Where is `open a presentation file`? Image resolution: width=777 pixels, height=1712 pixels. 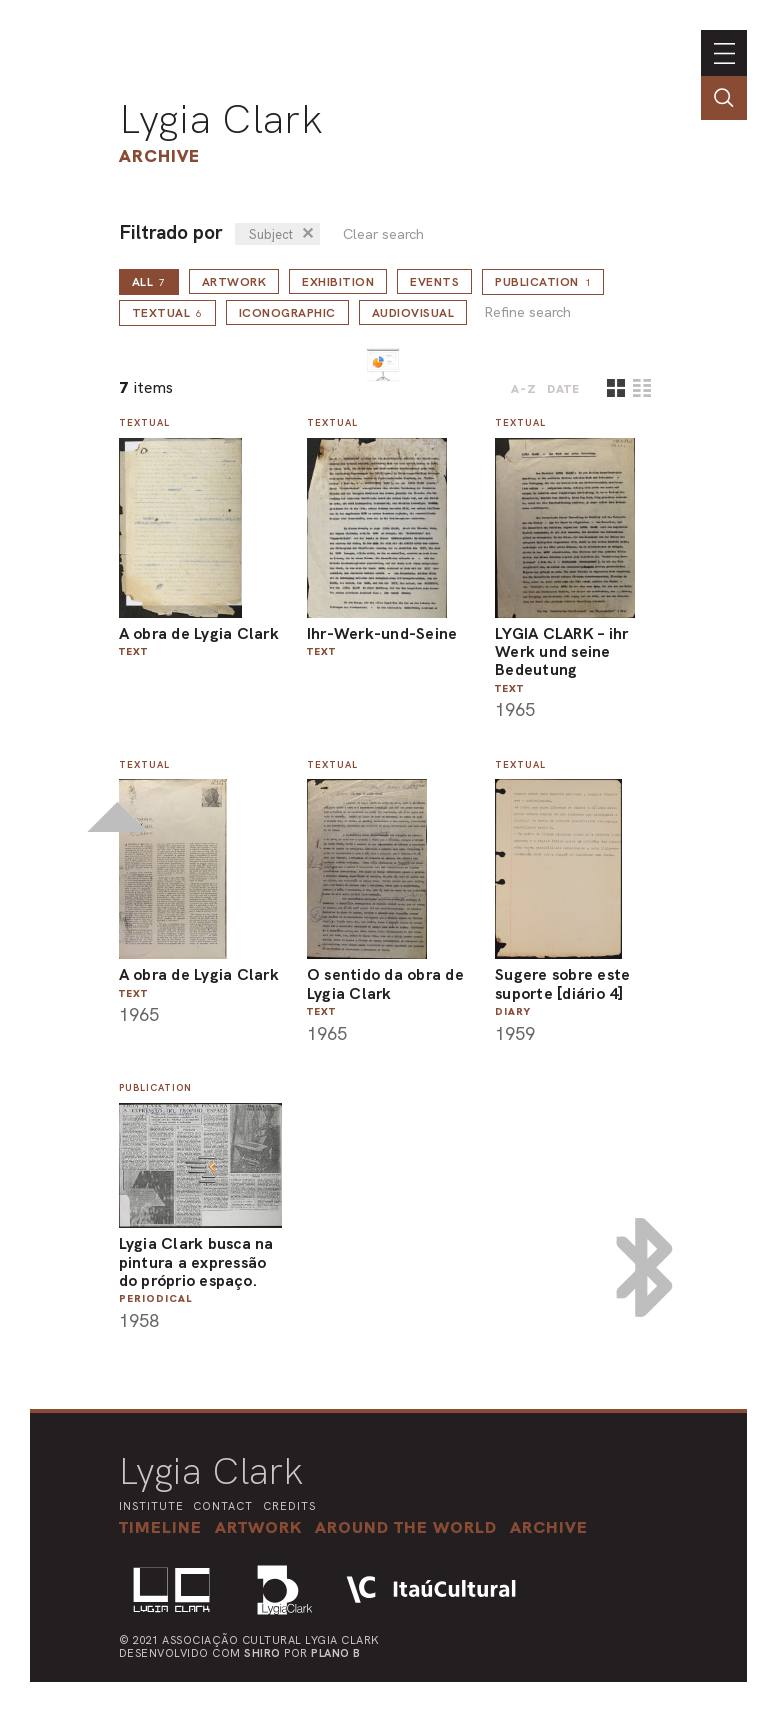
open a presentation file is located at coordinates (383, 364).